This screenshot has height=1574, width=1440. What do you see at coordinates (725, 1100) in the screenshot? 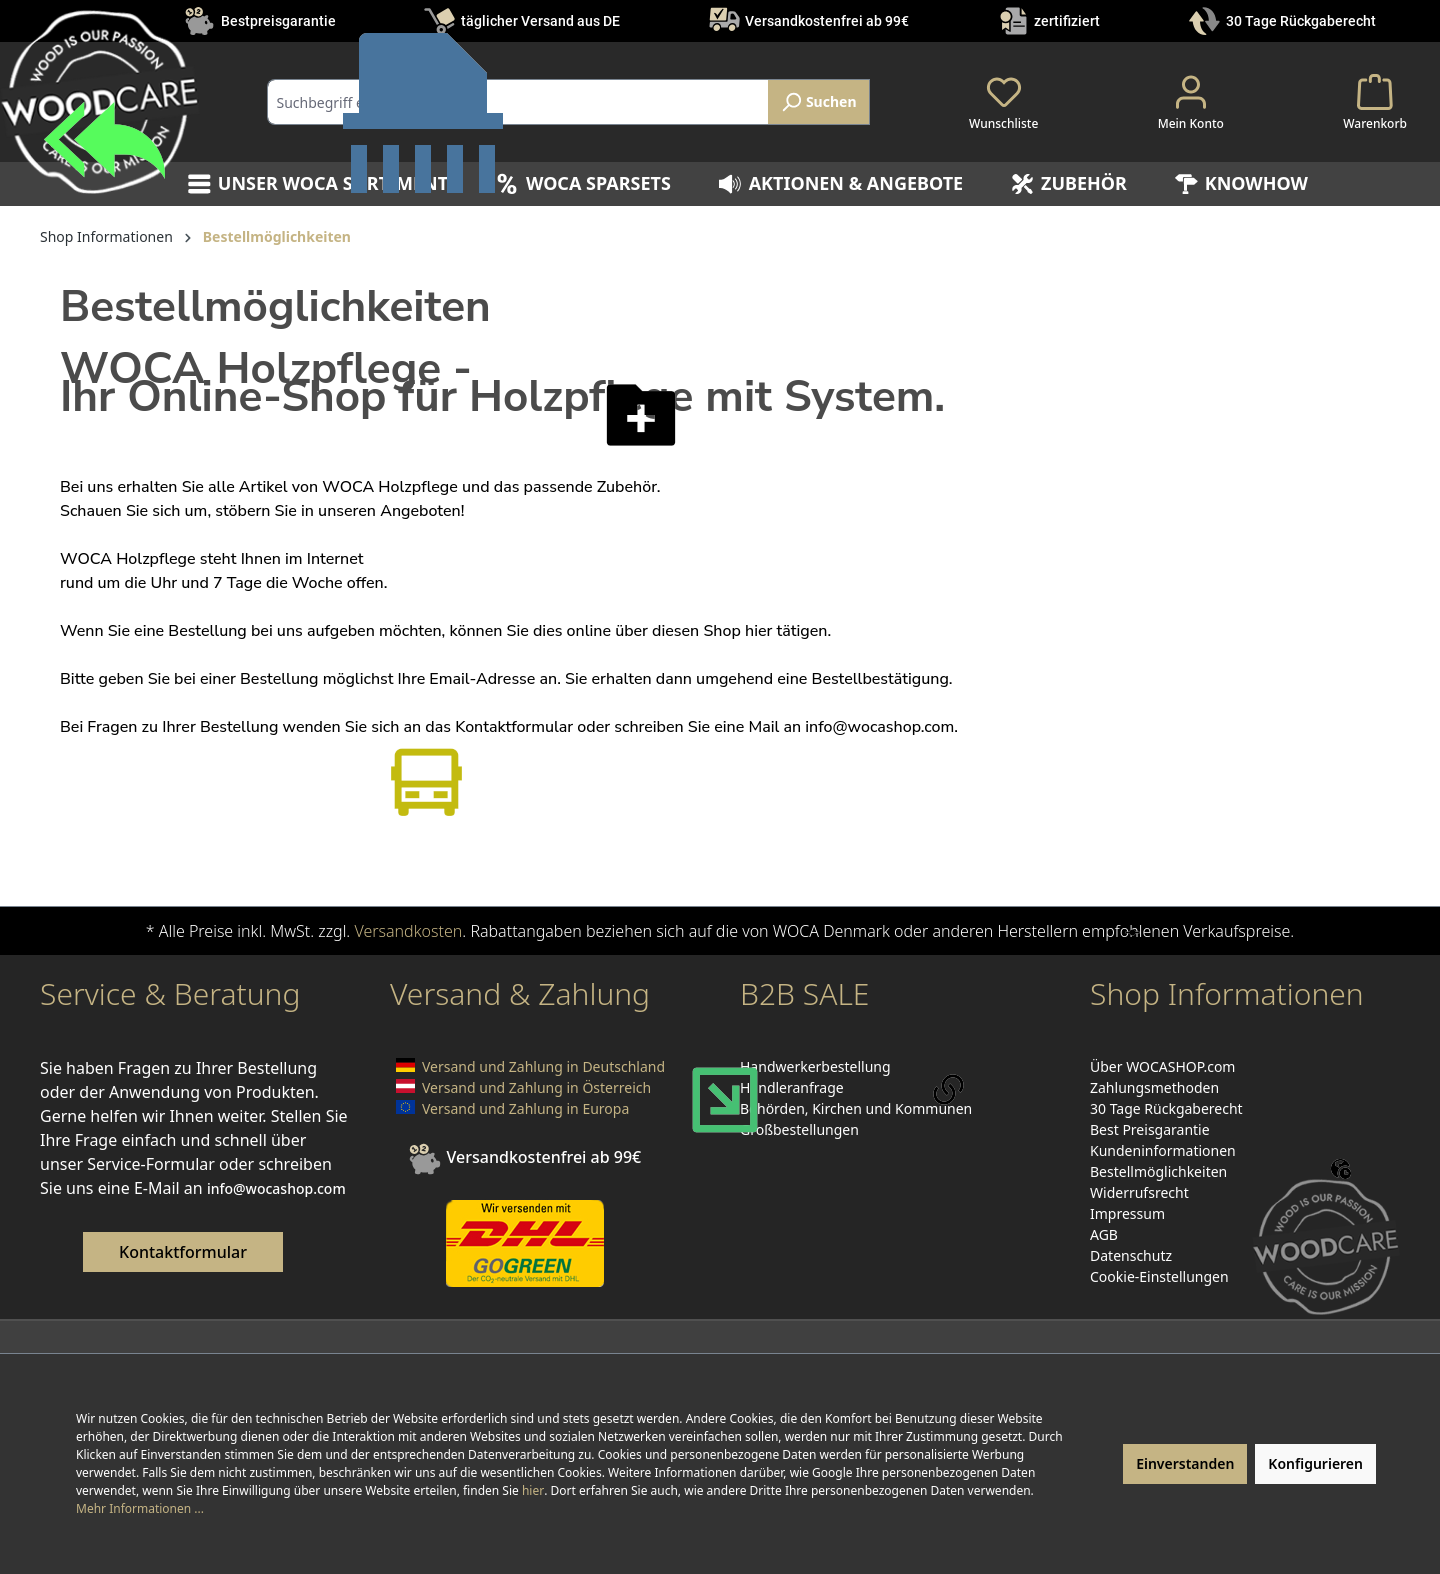
I see `navigate to the next section below` at bounding box center [725, 1100].